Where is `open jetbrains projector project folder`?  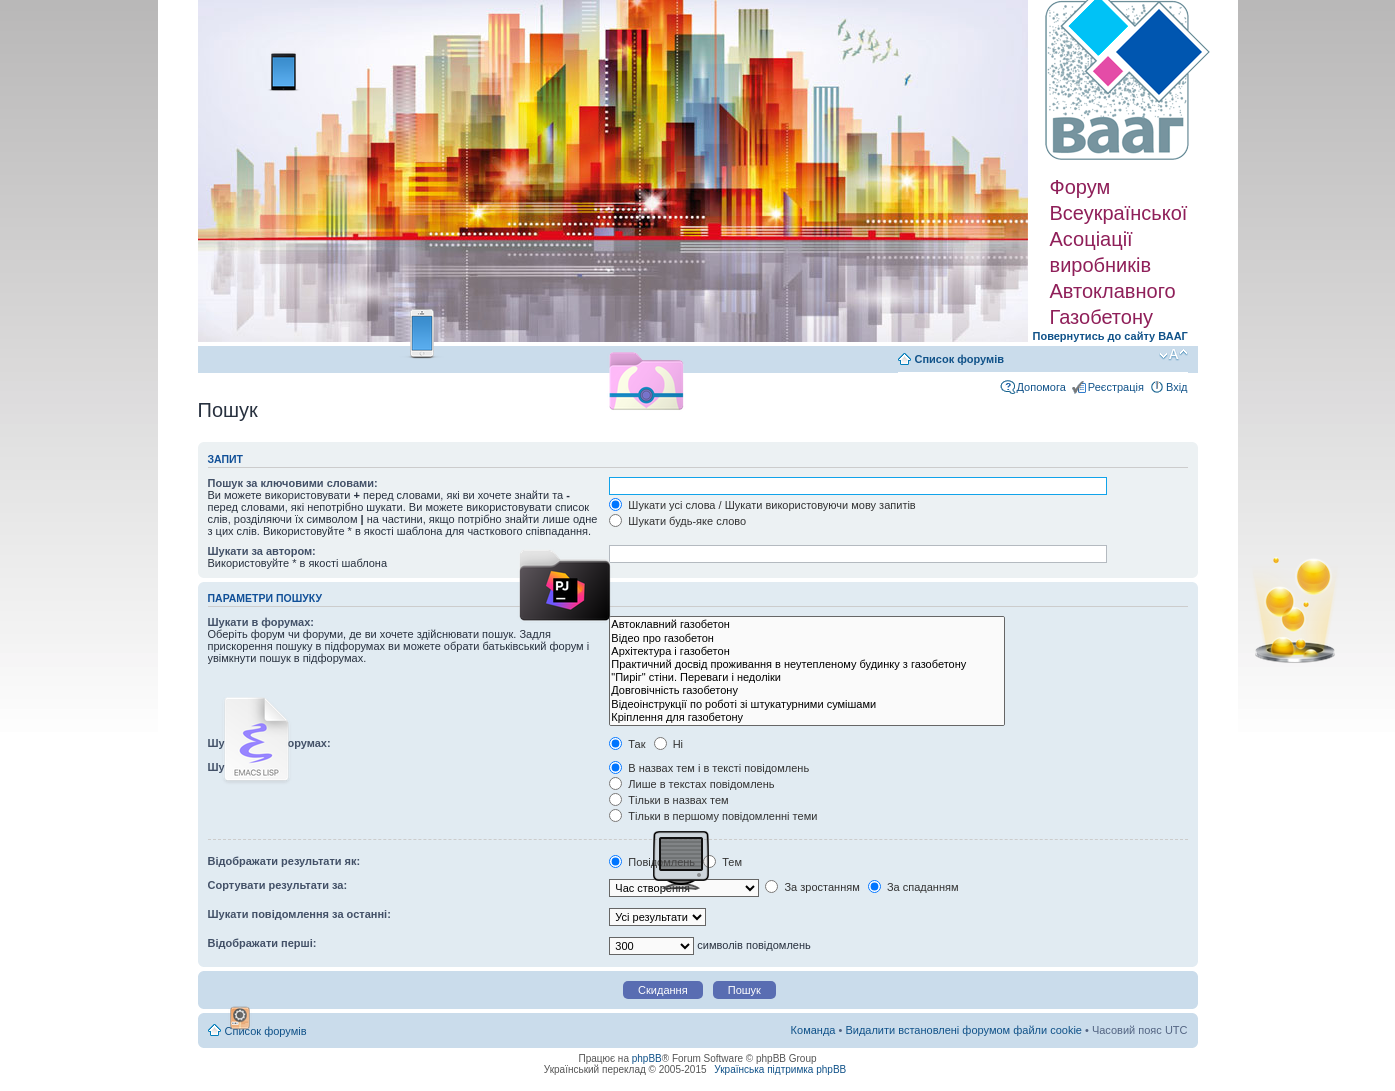
open jetbrains projector project folder is located at coordinates (564, 587).